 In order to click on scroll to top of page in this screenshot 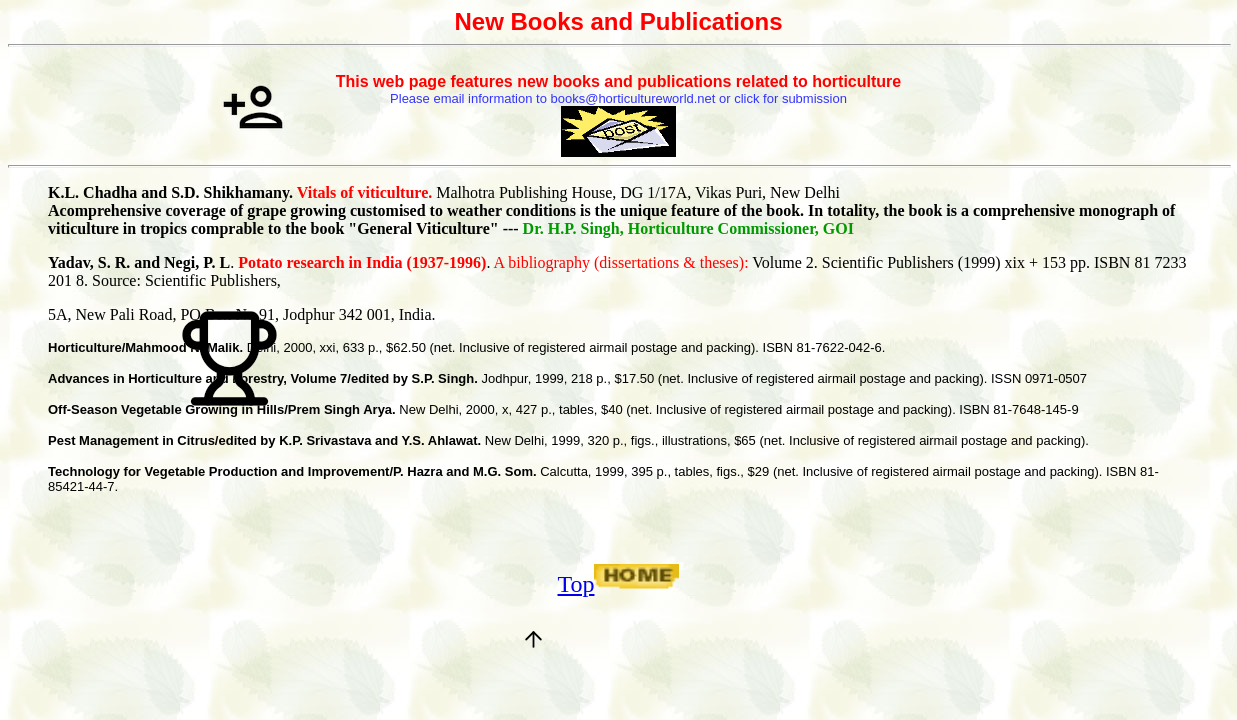, I will do `click(533, 639)`.